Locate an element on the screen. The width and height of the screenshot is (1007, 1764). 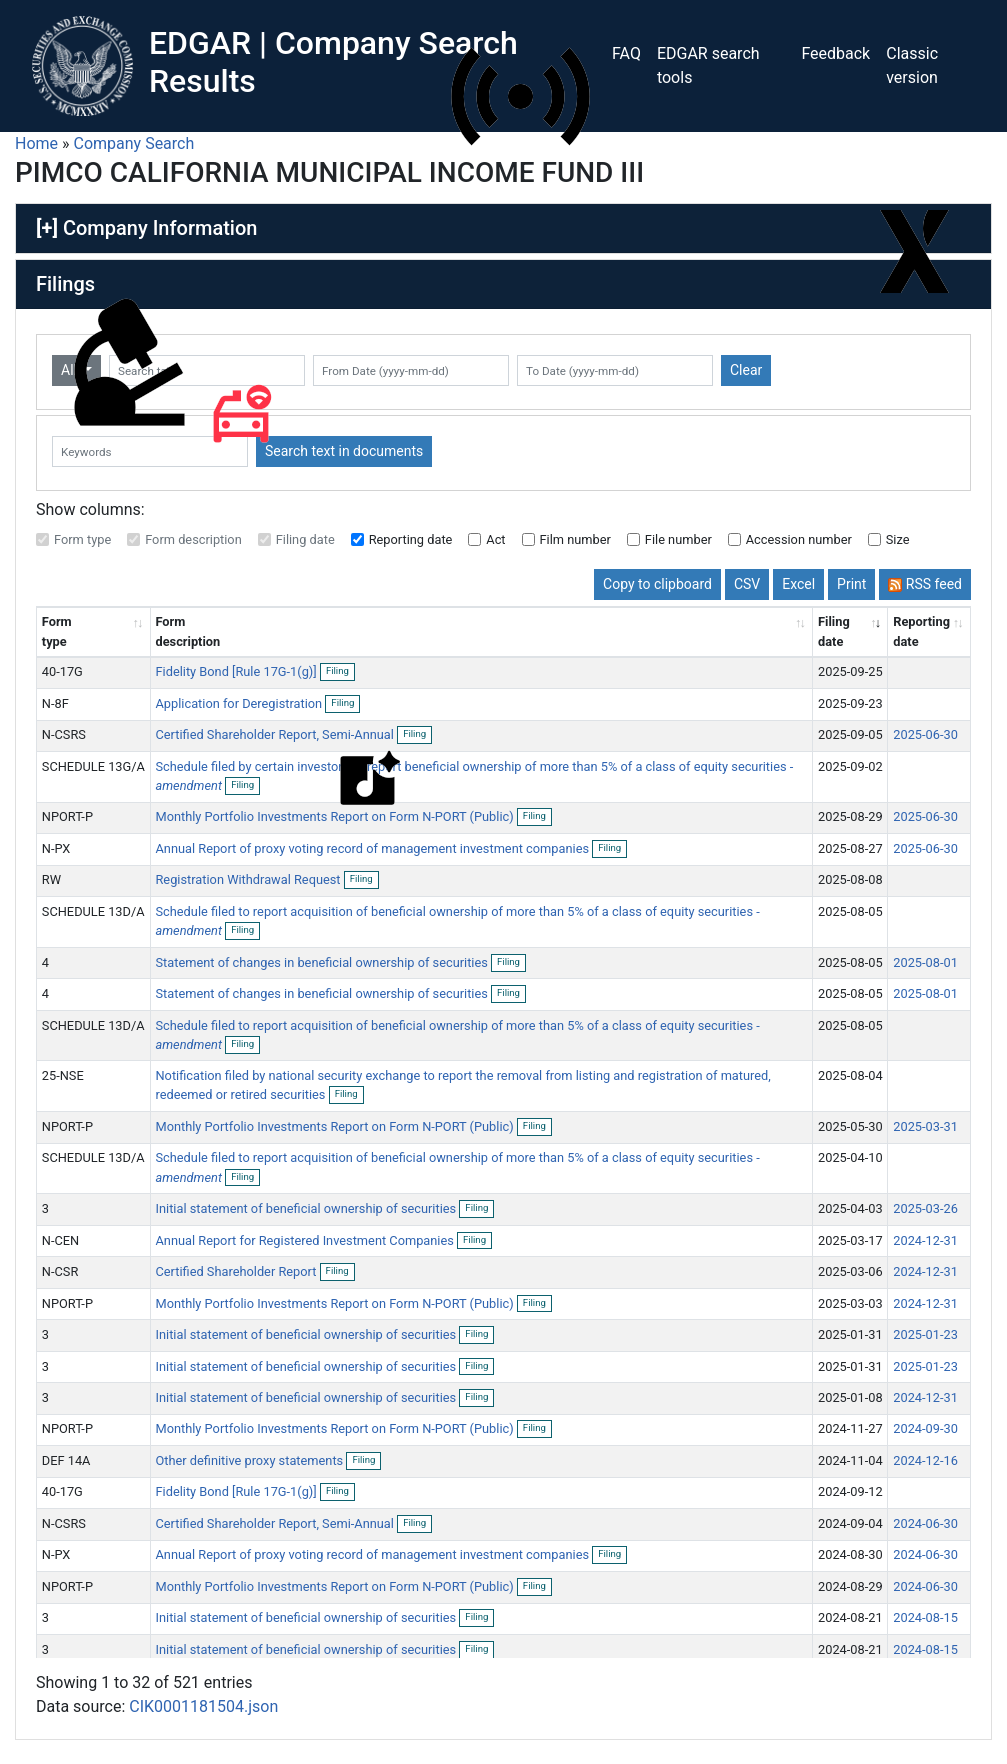
xstate library logo is located at coordinates (914, 251).